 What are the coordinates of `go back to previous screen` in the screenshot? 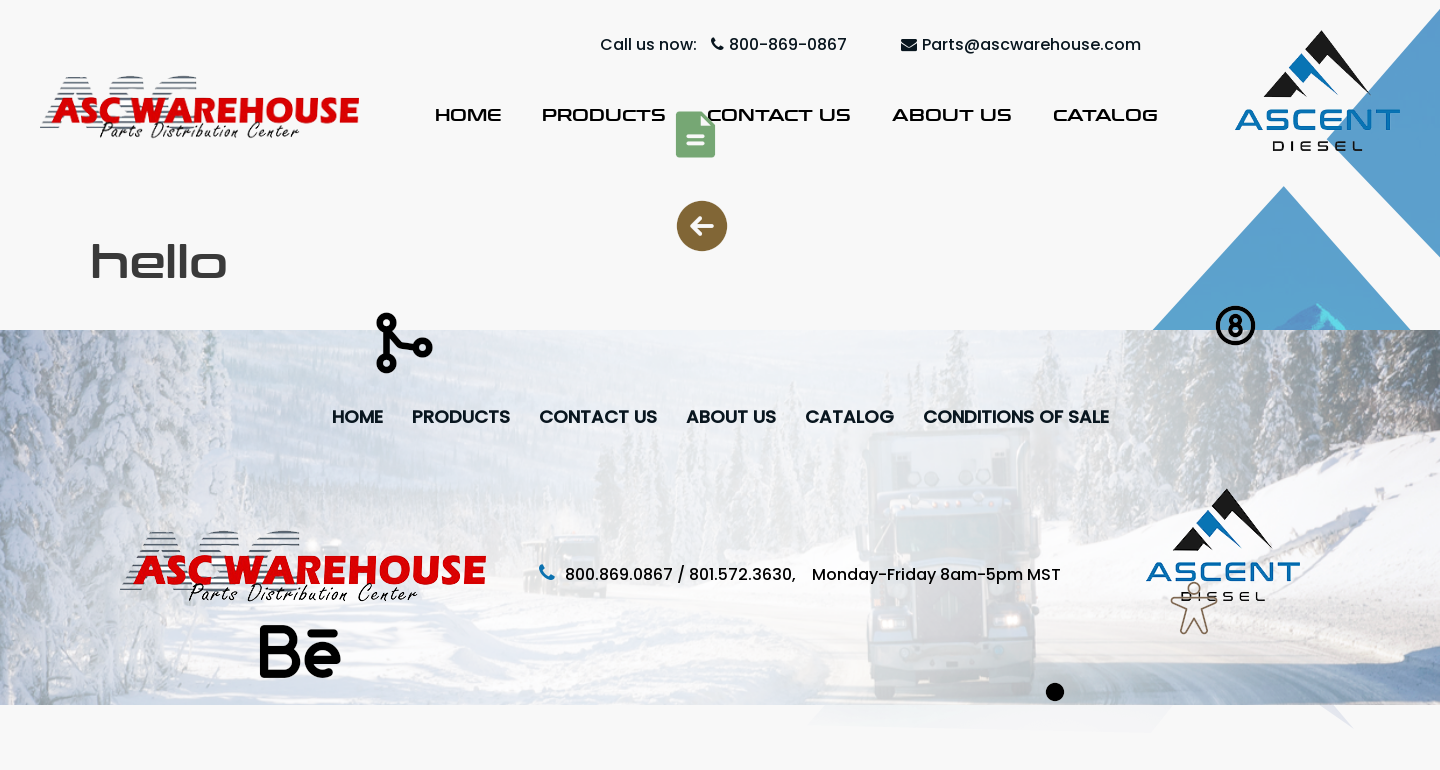 It's located at (702, 226).